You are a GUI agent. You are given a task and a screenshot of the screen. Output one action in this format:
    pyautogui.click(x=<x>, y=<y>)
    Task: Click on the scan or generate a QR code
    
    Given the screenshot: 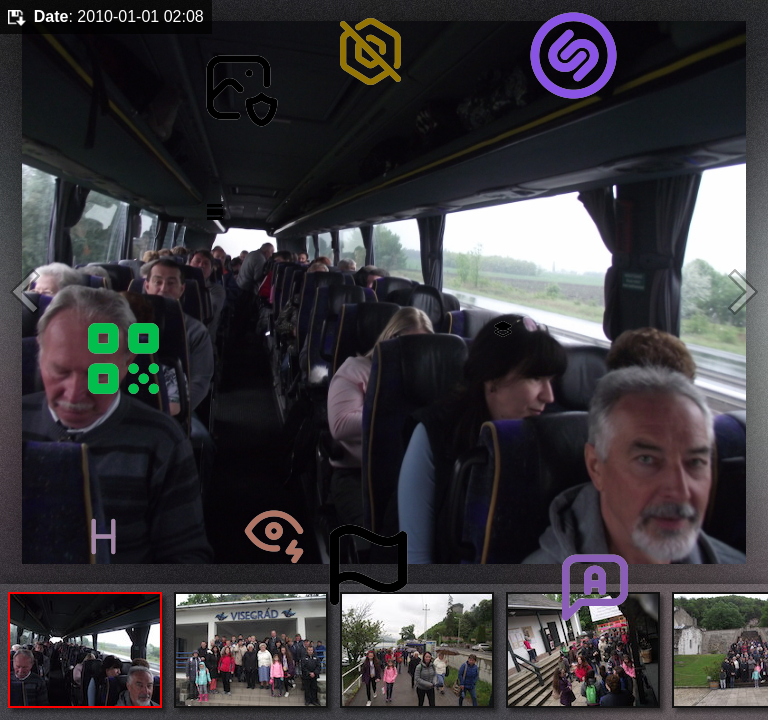 What is the action you would take?
    pyautogui.click(x=123, y=358)
    